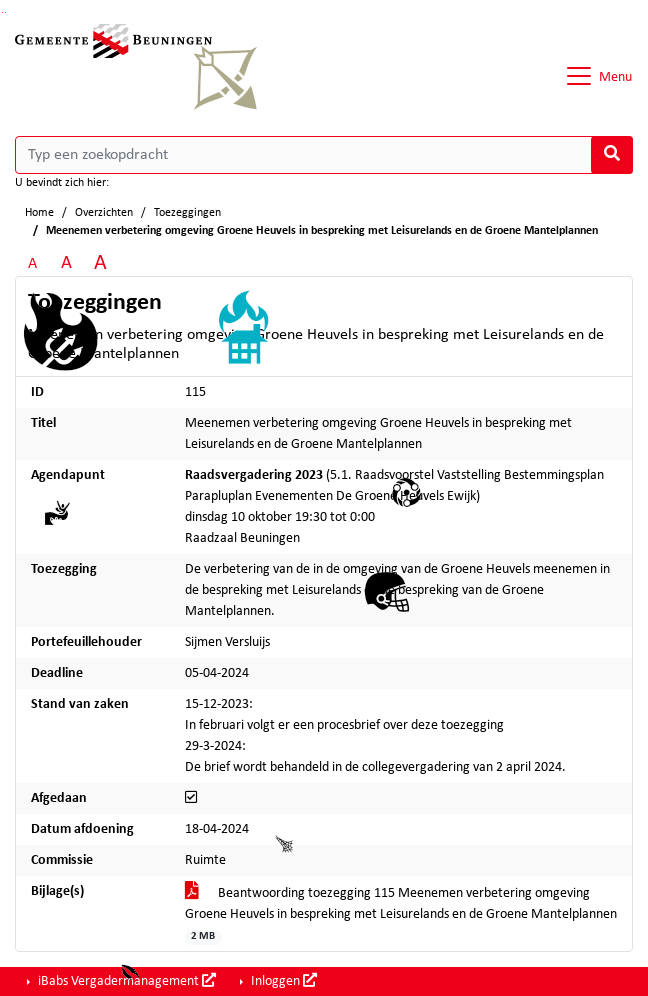 This screenshot has width=648, height=996. What do you see at coordinates (244, 327) in the screenshot?
I see `indicates a fire hazard or emergency alert` at bounding box center [244, 327].